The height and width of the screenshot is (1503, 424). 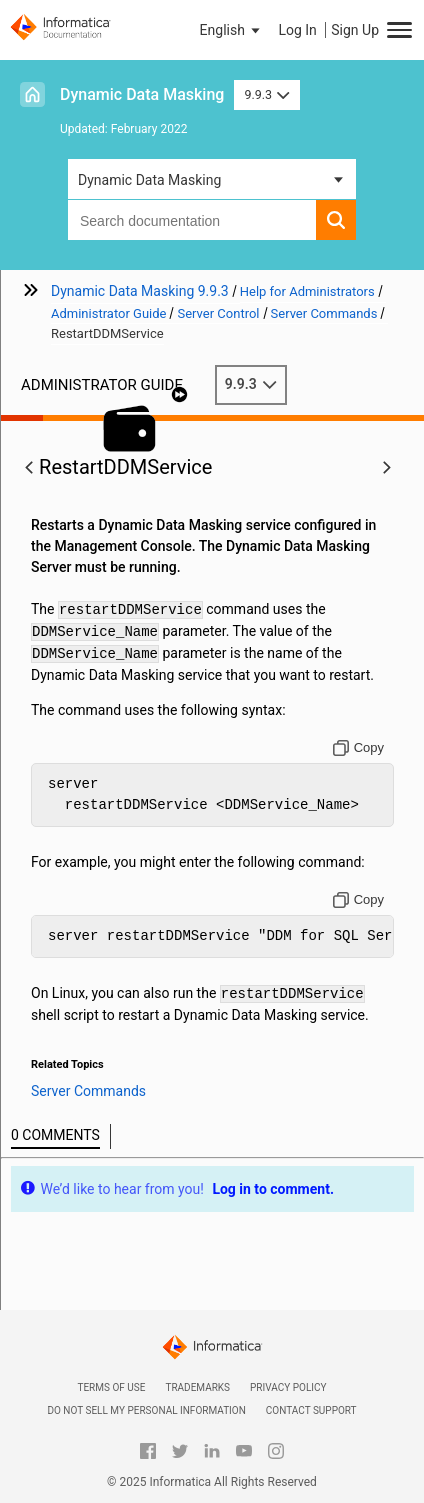 What do you see at coordinates (179, 394) in the screenshot?
I see `skip to the next track` at bounding box center [179, 394].